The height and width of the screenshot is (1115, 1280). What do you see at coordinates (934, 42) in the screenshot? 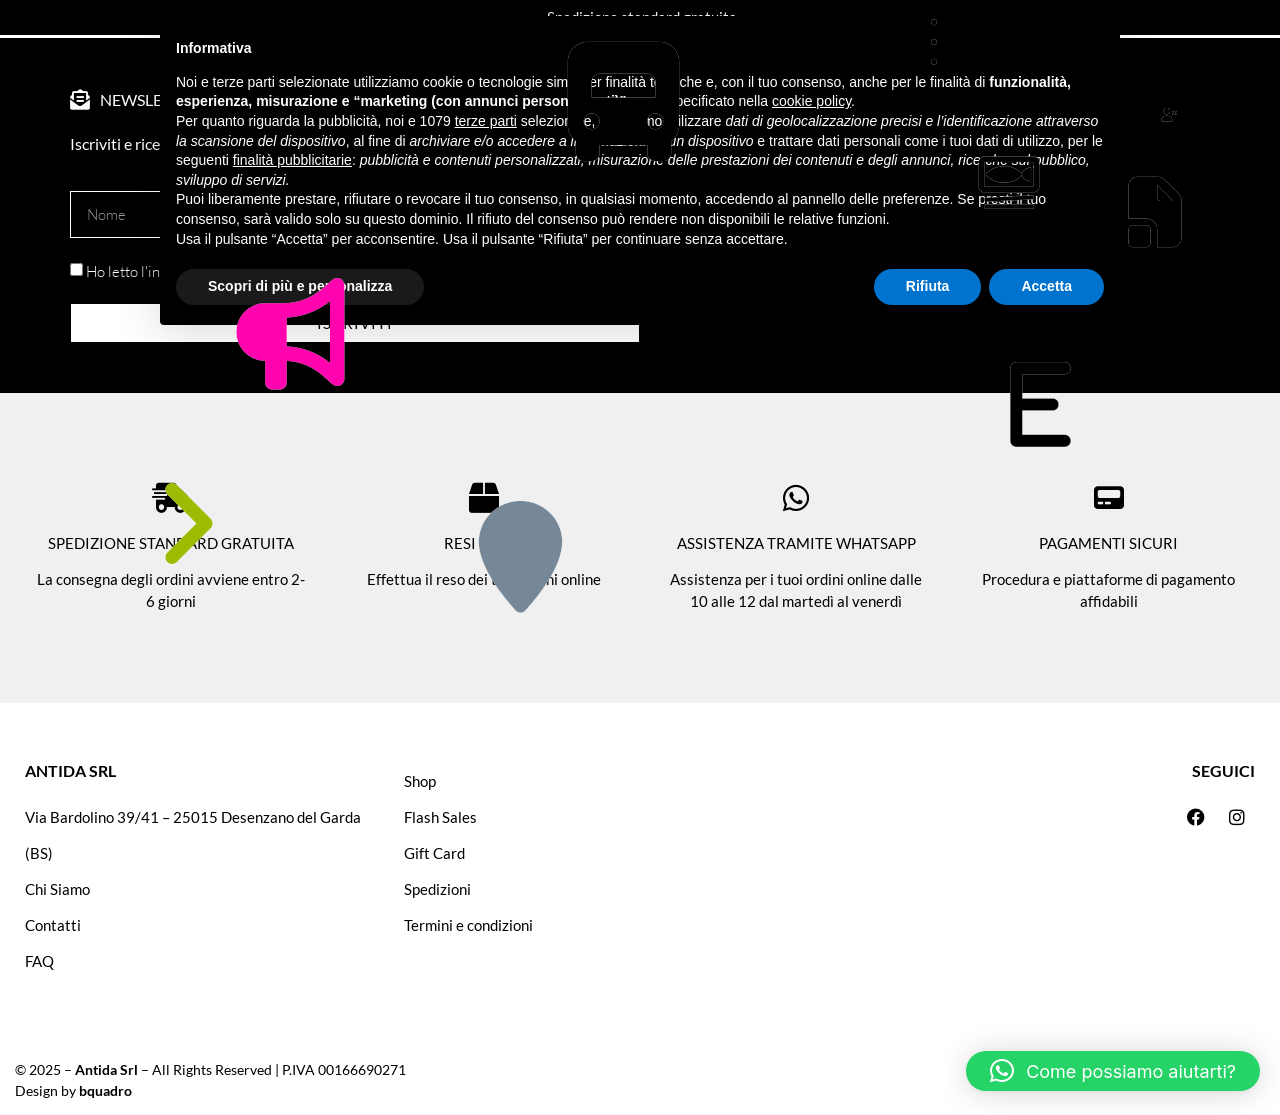
I see `open more options menu` at bounding box center [934, 42].